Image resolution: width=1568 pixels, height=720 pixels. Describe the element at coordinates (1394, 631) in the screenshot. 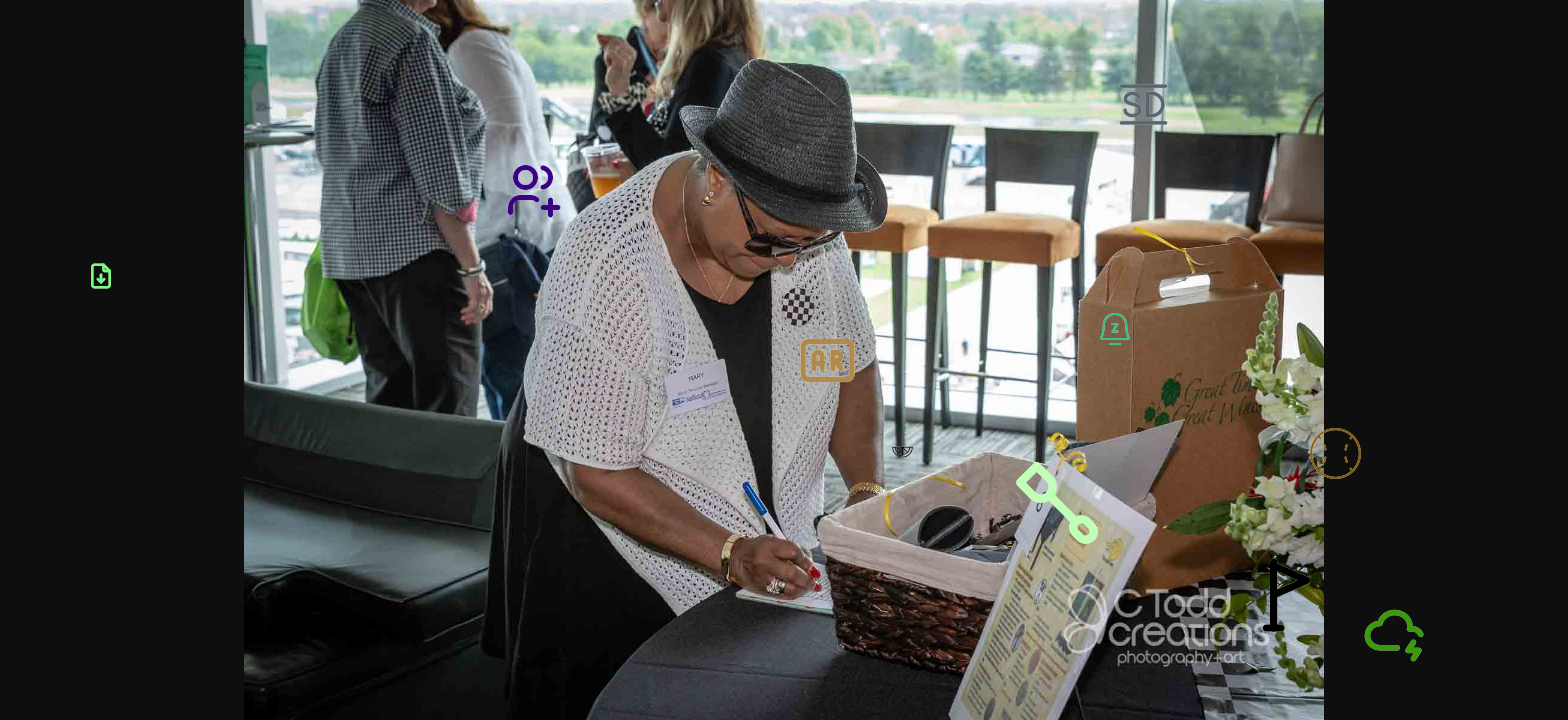

I see `indicates thunderstorm or severe weather conditions` at that location.